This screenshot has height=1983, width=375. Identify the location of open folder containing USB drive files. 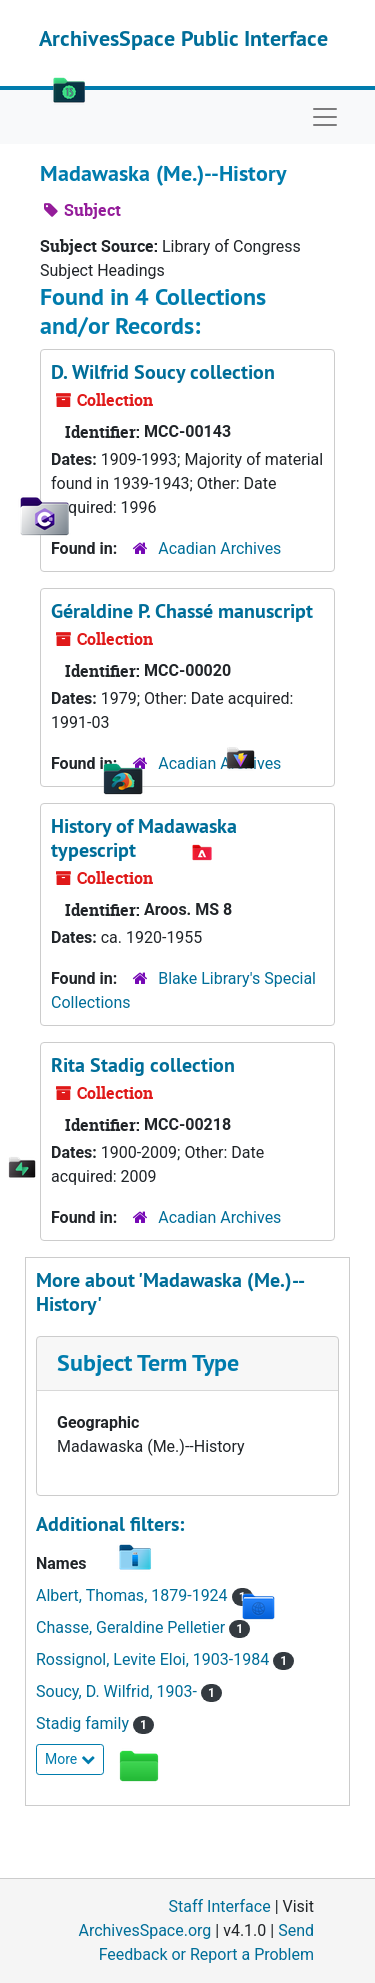
(135, 1558).